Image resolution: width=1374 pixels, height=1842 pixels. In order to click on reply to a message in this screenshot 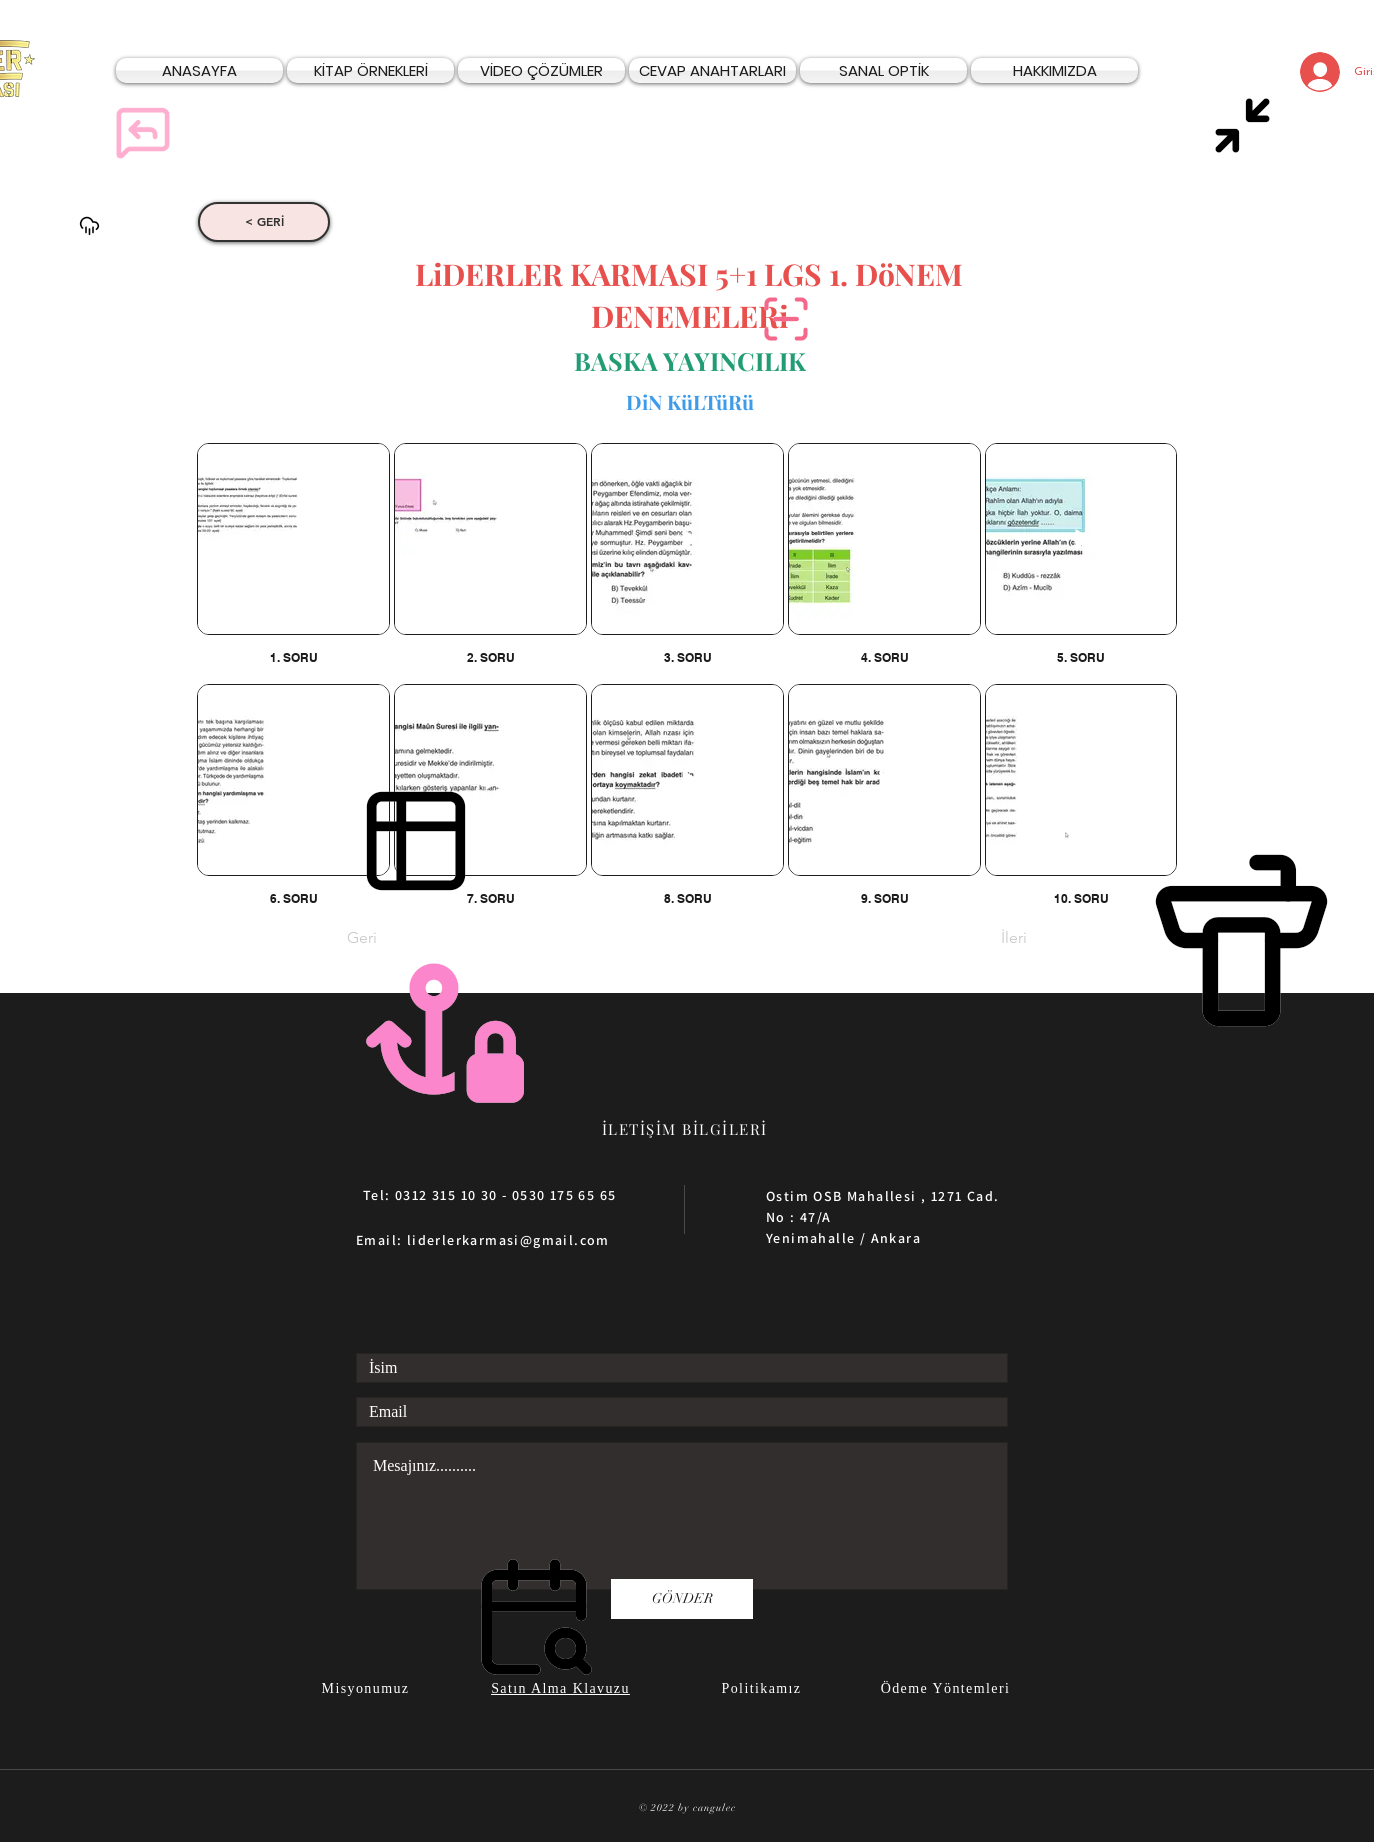, I will do `click(143, 132)`.